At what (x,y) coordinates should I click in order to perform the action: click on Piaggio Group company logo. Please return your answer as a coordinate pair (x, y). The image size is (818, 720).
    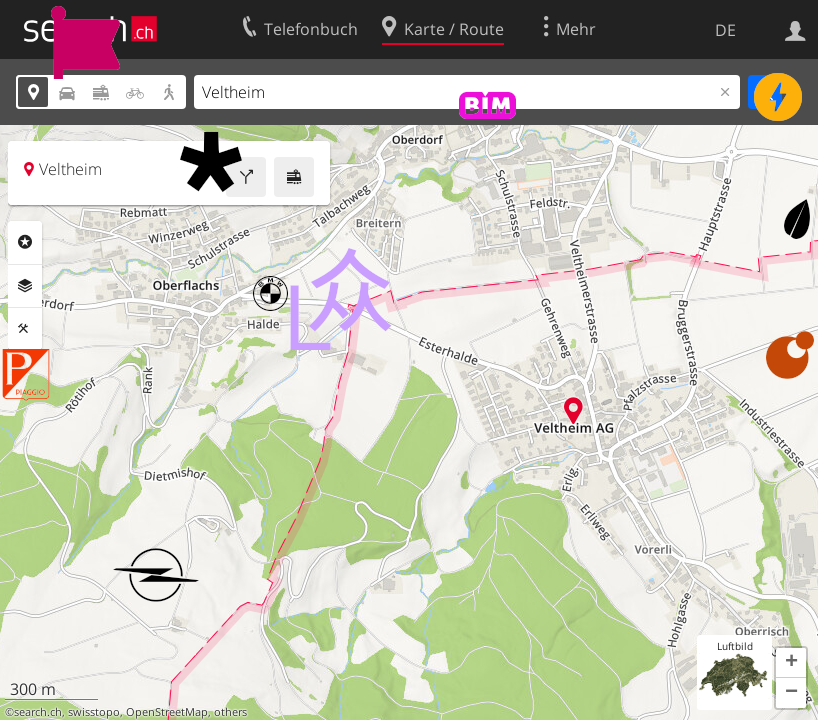
    Looking at the image, I should click on (26, 375).